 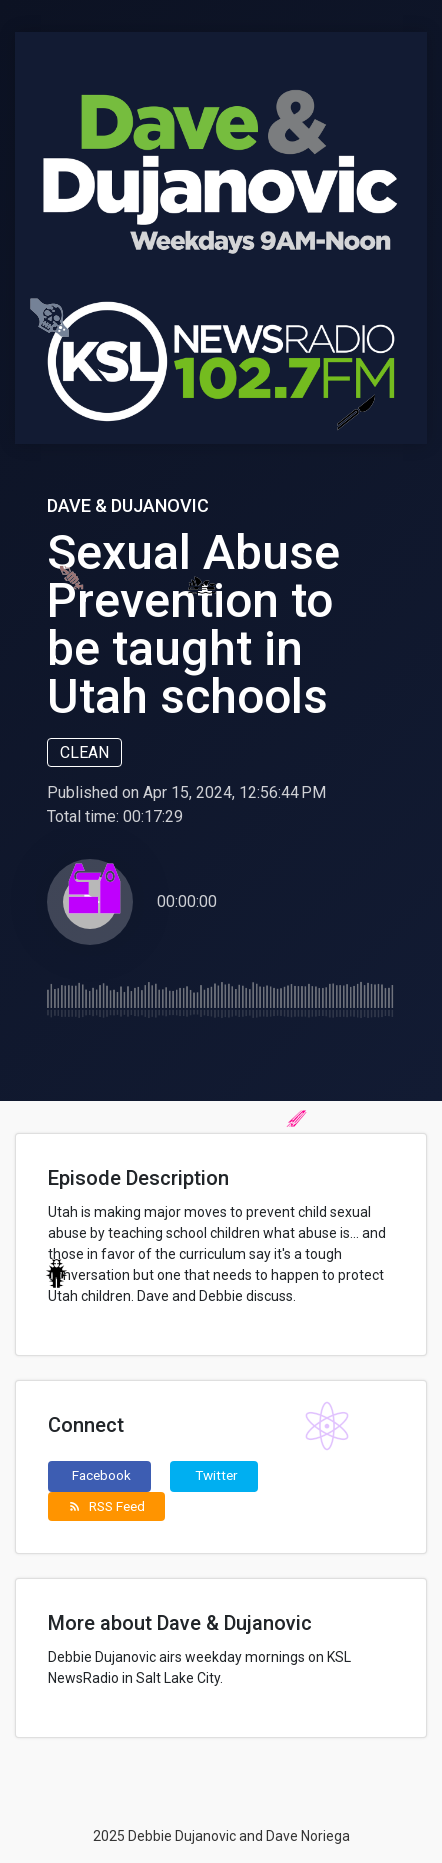 I want to click on activate thunder or lightning ability, so click(x=71, y=577).